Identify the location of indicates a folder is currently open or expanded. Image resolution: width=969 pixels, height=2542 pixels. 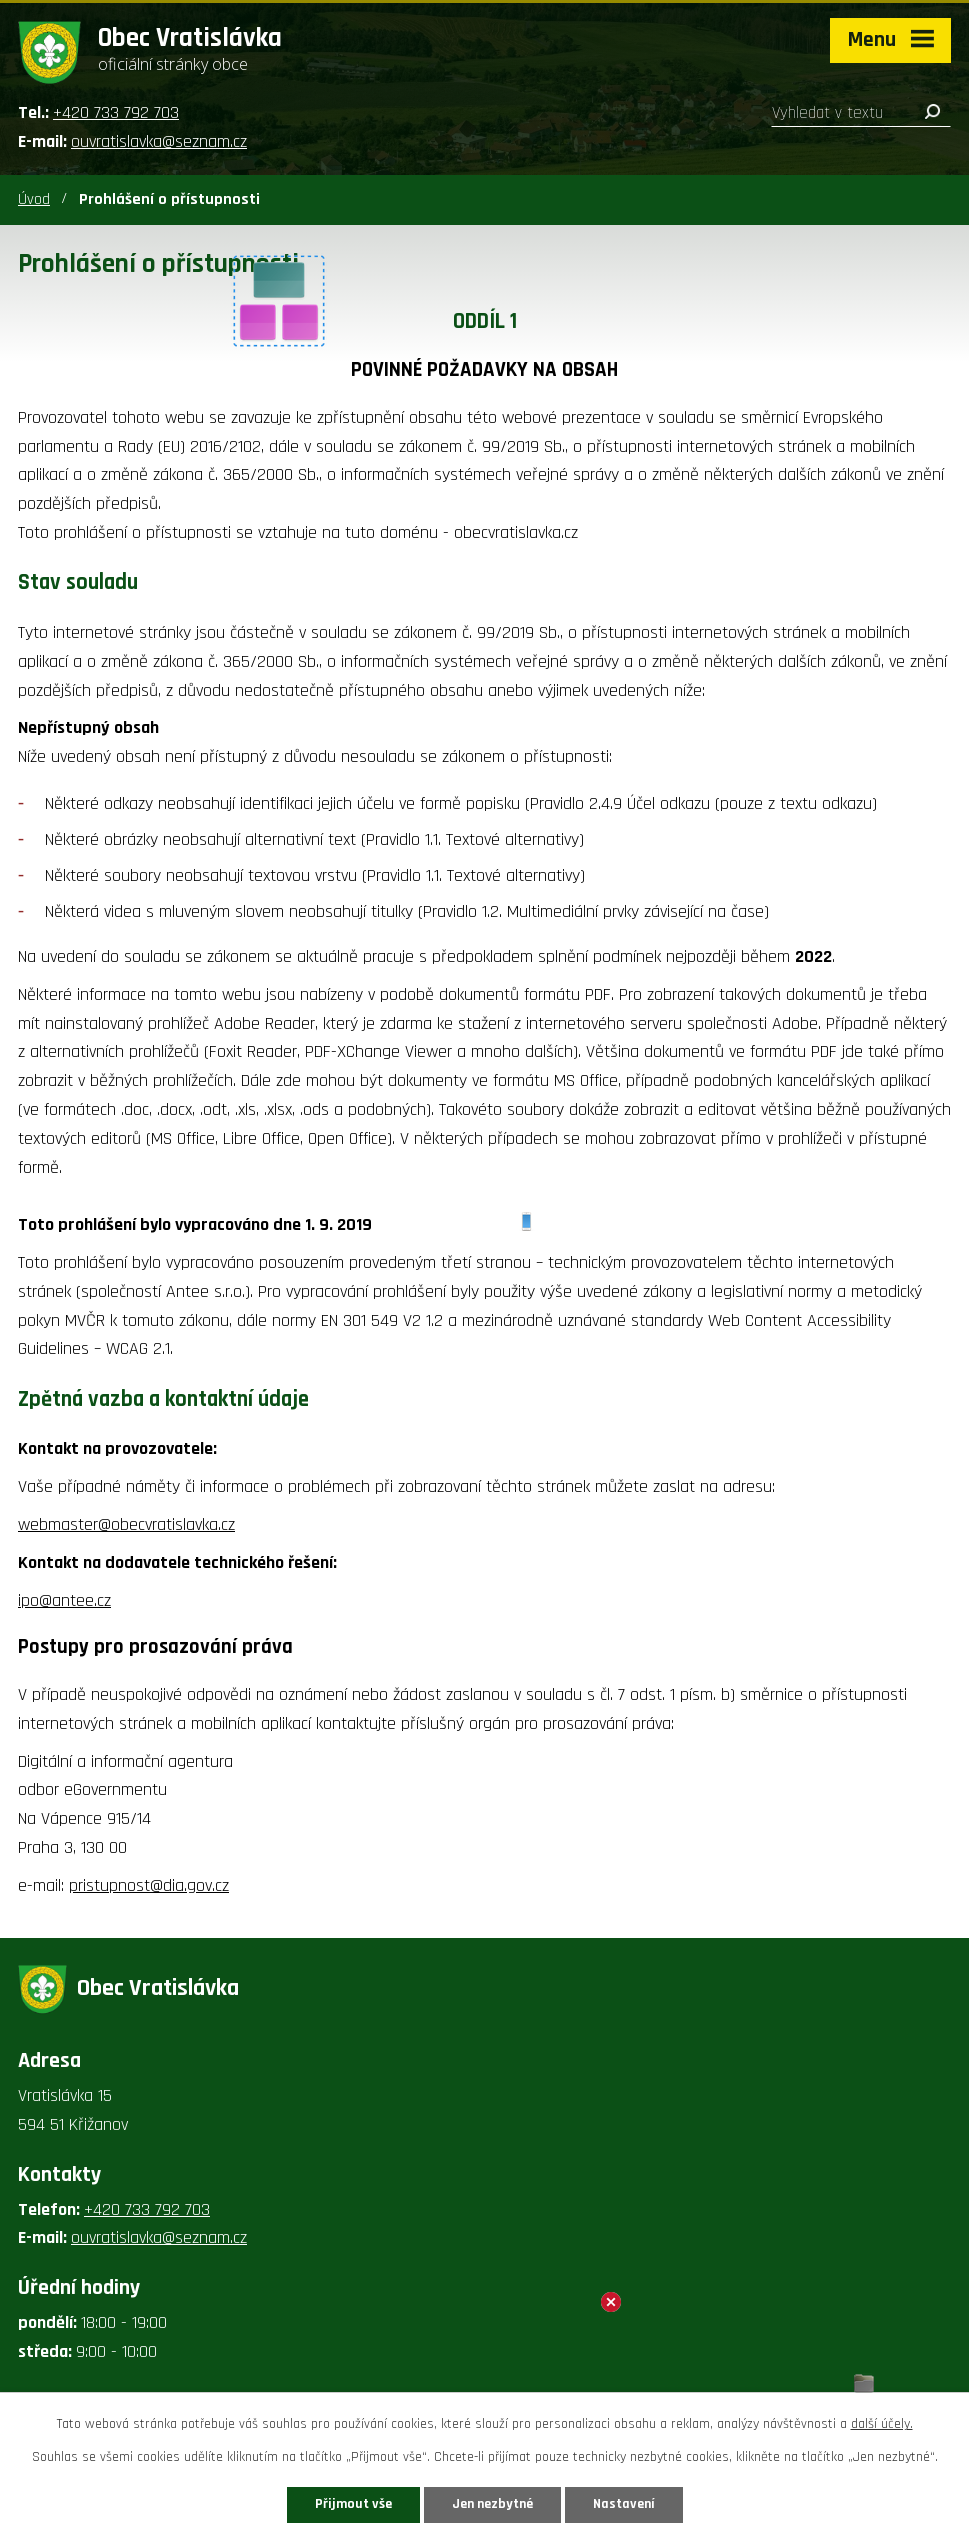
(864, 2383).